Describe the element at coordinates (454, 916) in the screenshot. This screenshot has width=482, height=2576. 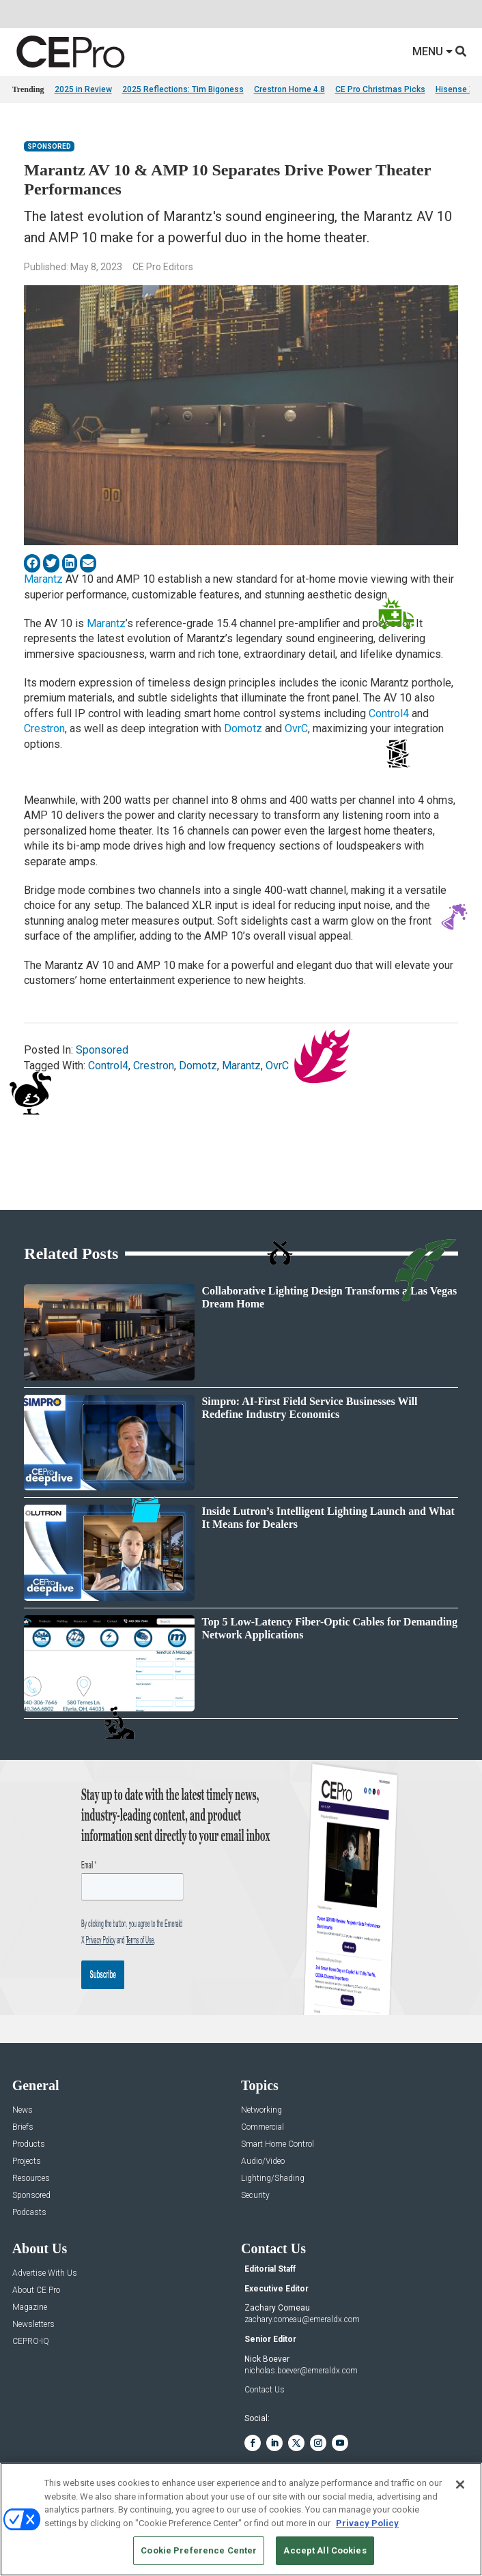
I see `access alchemy or crafting features` at that location.